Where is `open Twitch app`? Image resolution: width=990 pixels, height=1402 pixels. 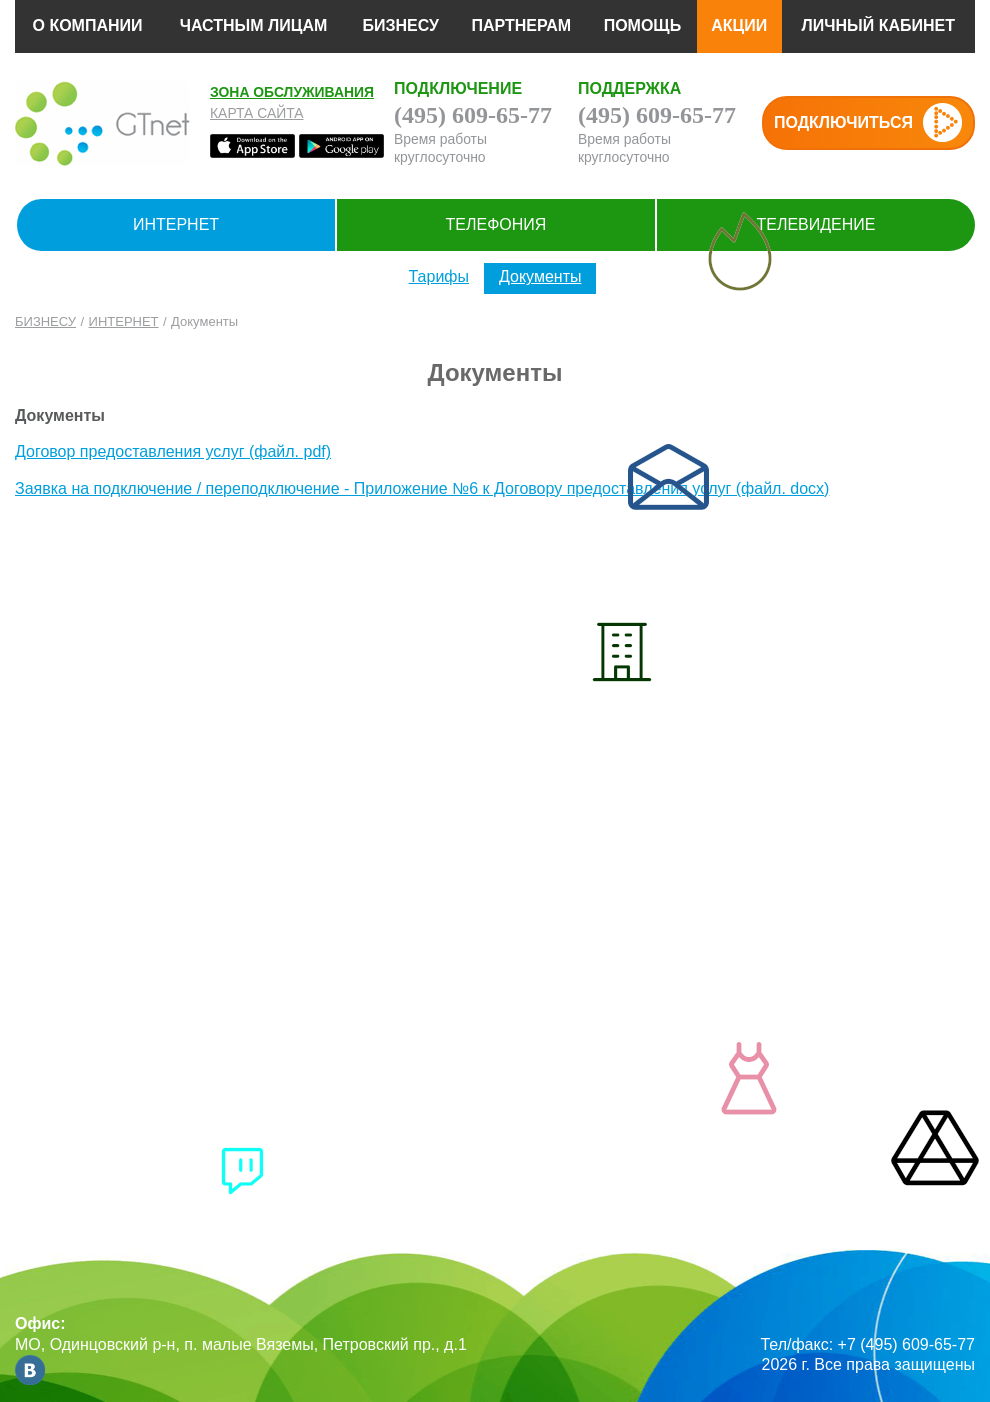 open Twitch app is located at coordinates (242, 1168).